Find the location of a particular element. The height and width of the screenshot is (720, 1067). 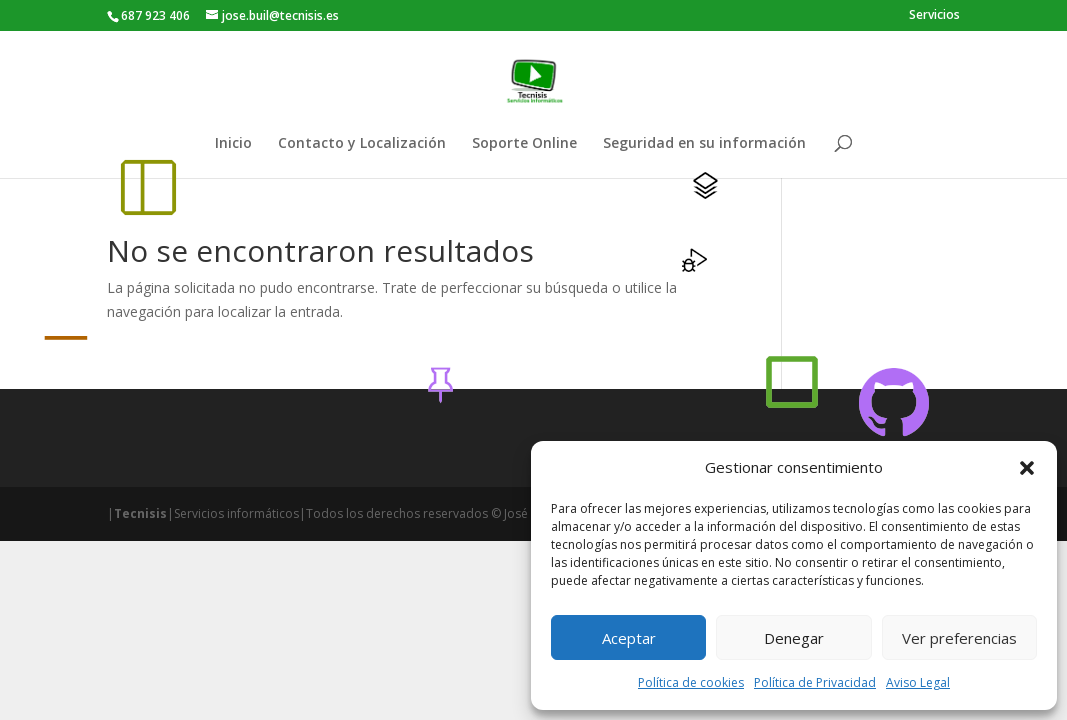

toggle layer visibility in editor is located at coordinates (705, 185).